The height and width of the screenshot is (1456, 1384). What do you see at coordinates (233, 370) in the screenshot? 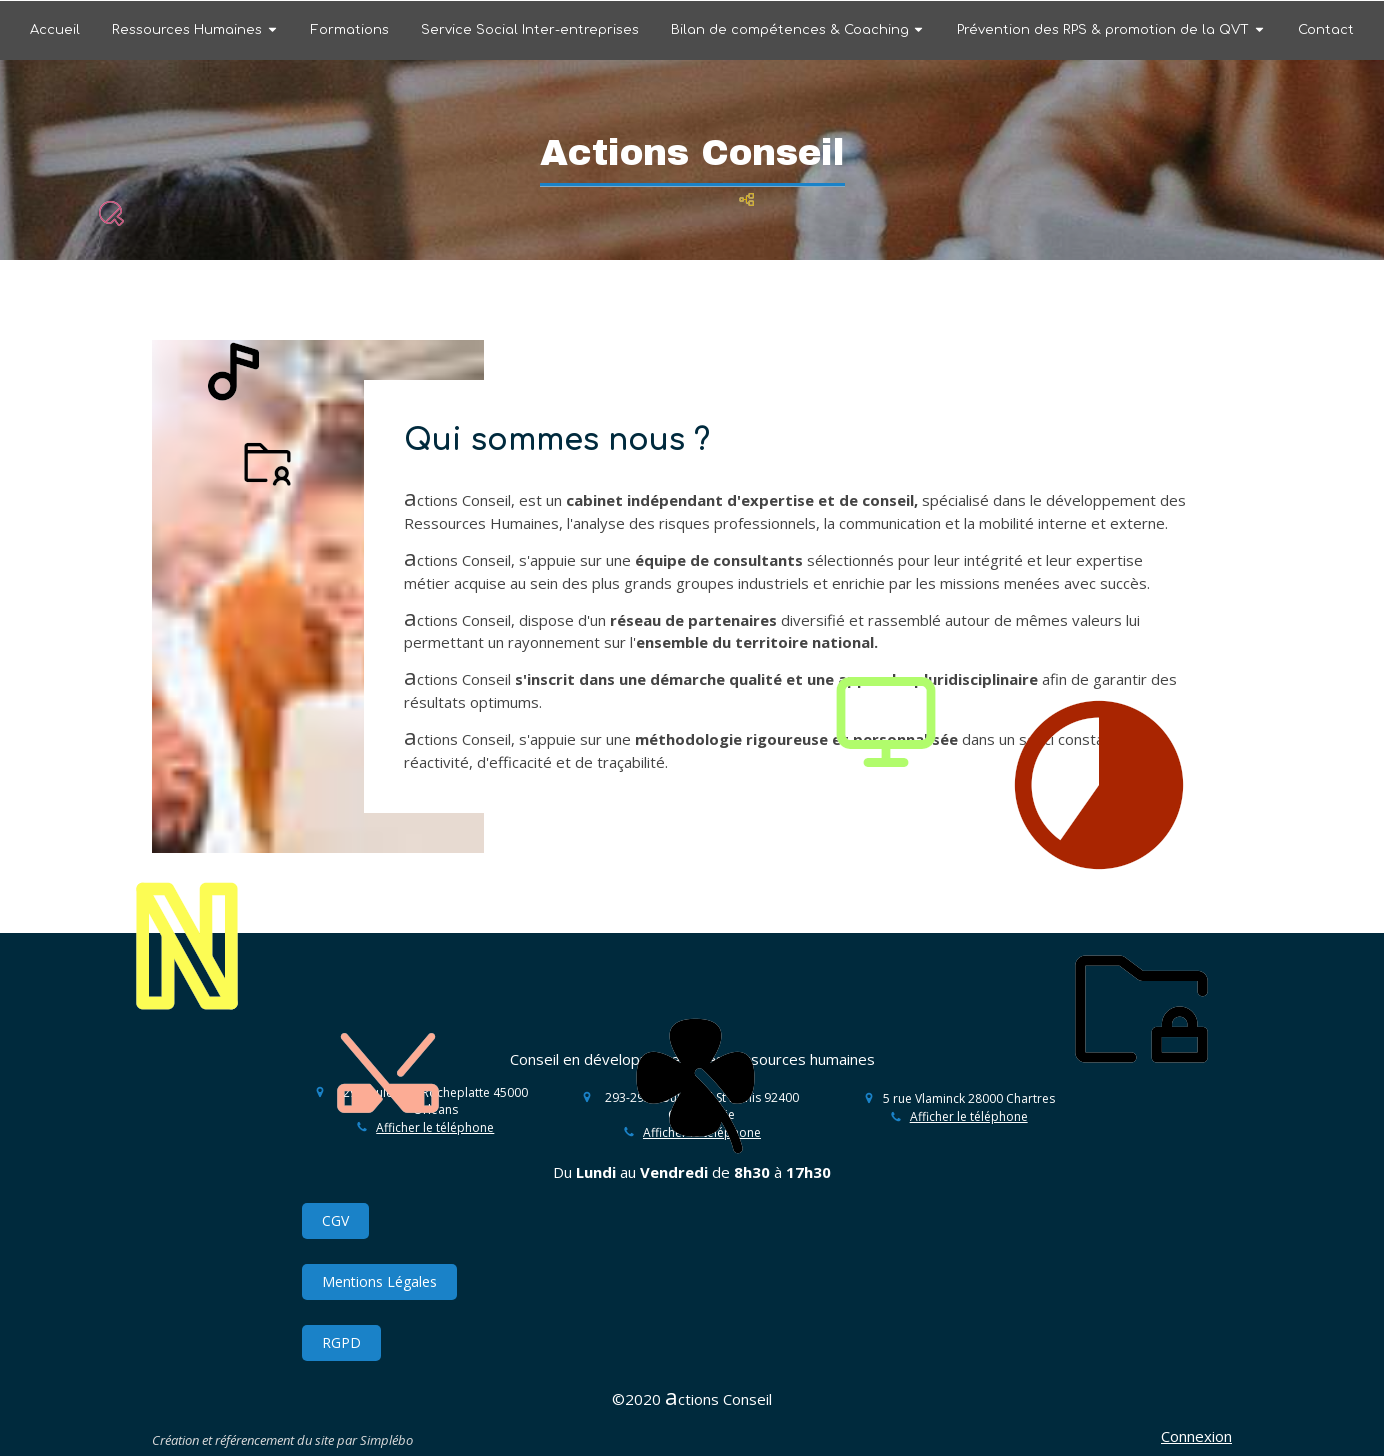
I see `access music or audio player` at bounding box center [233, 370].